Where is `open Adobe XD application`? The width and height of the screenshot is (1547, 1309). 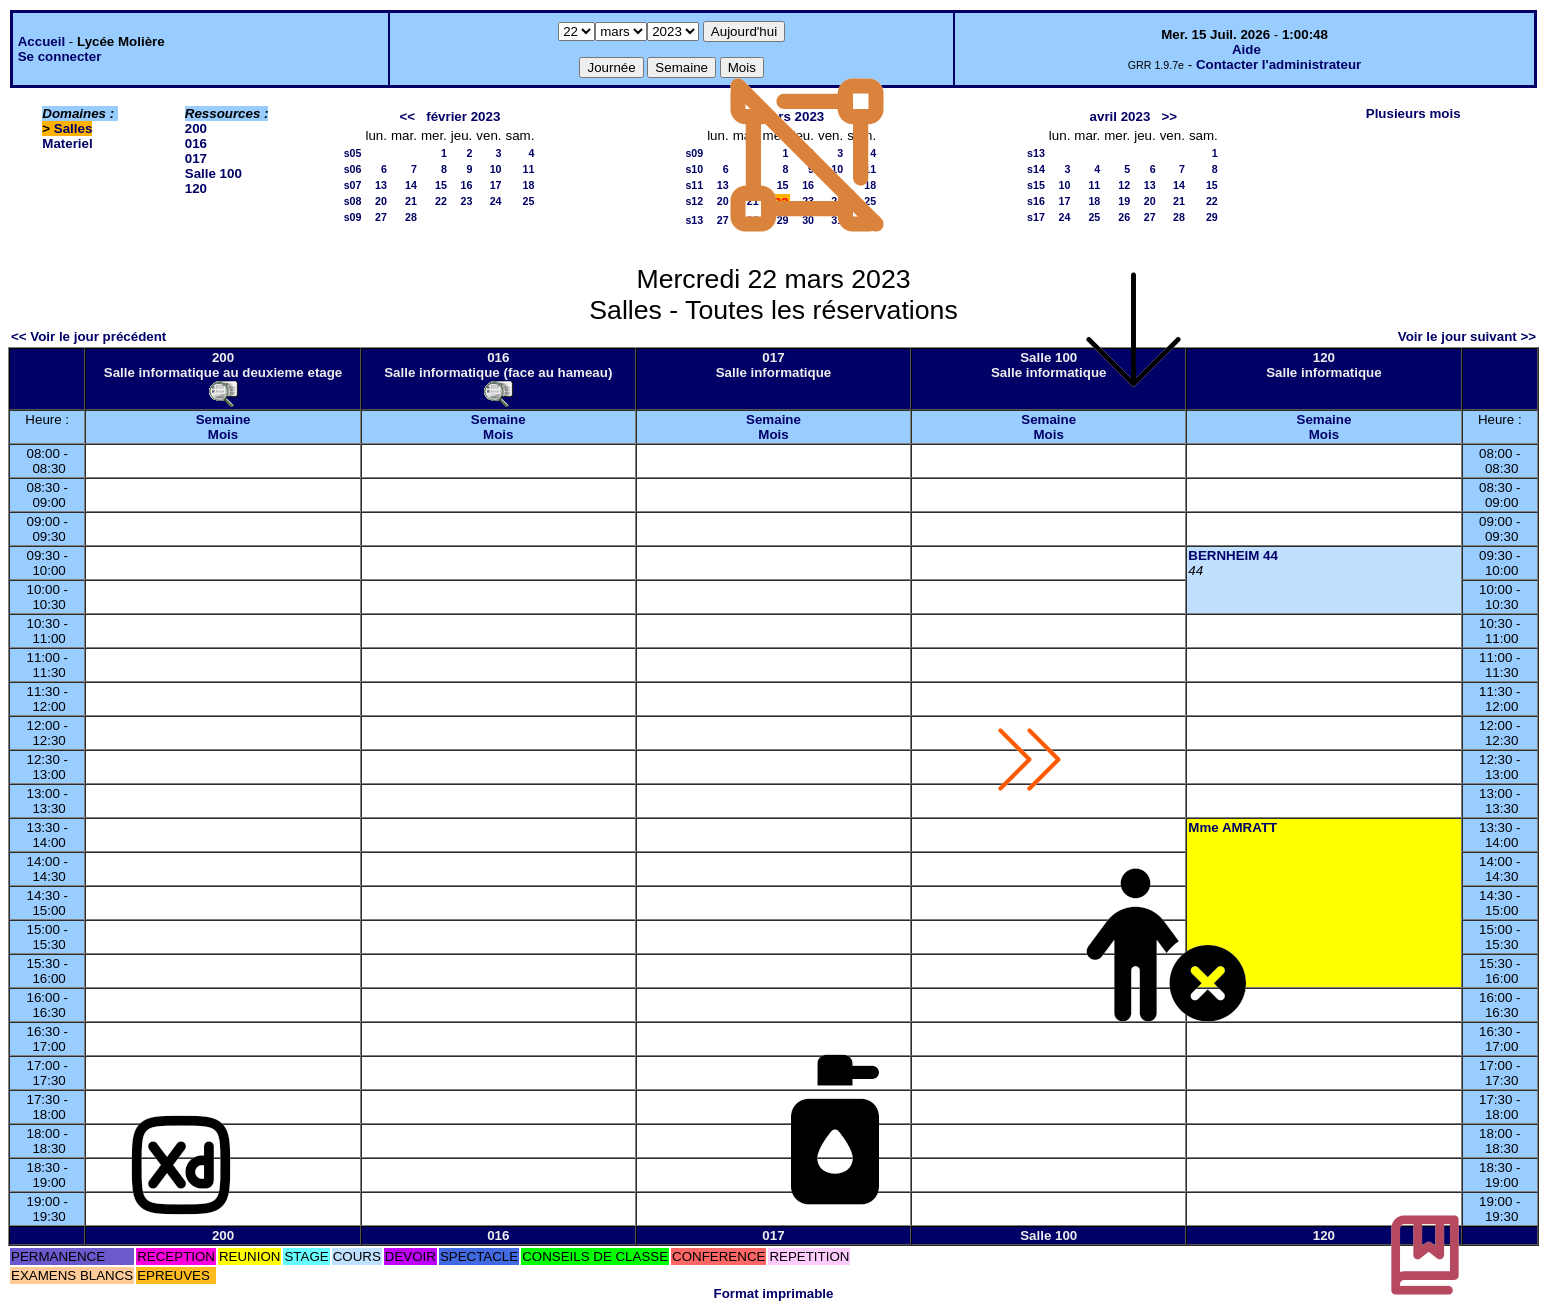
open Adobe XD application is located at coordinates (181, 1165).